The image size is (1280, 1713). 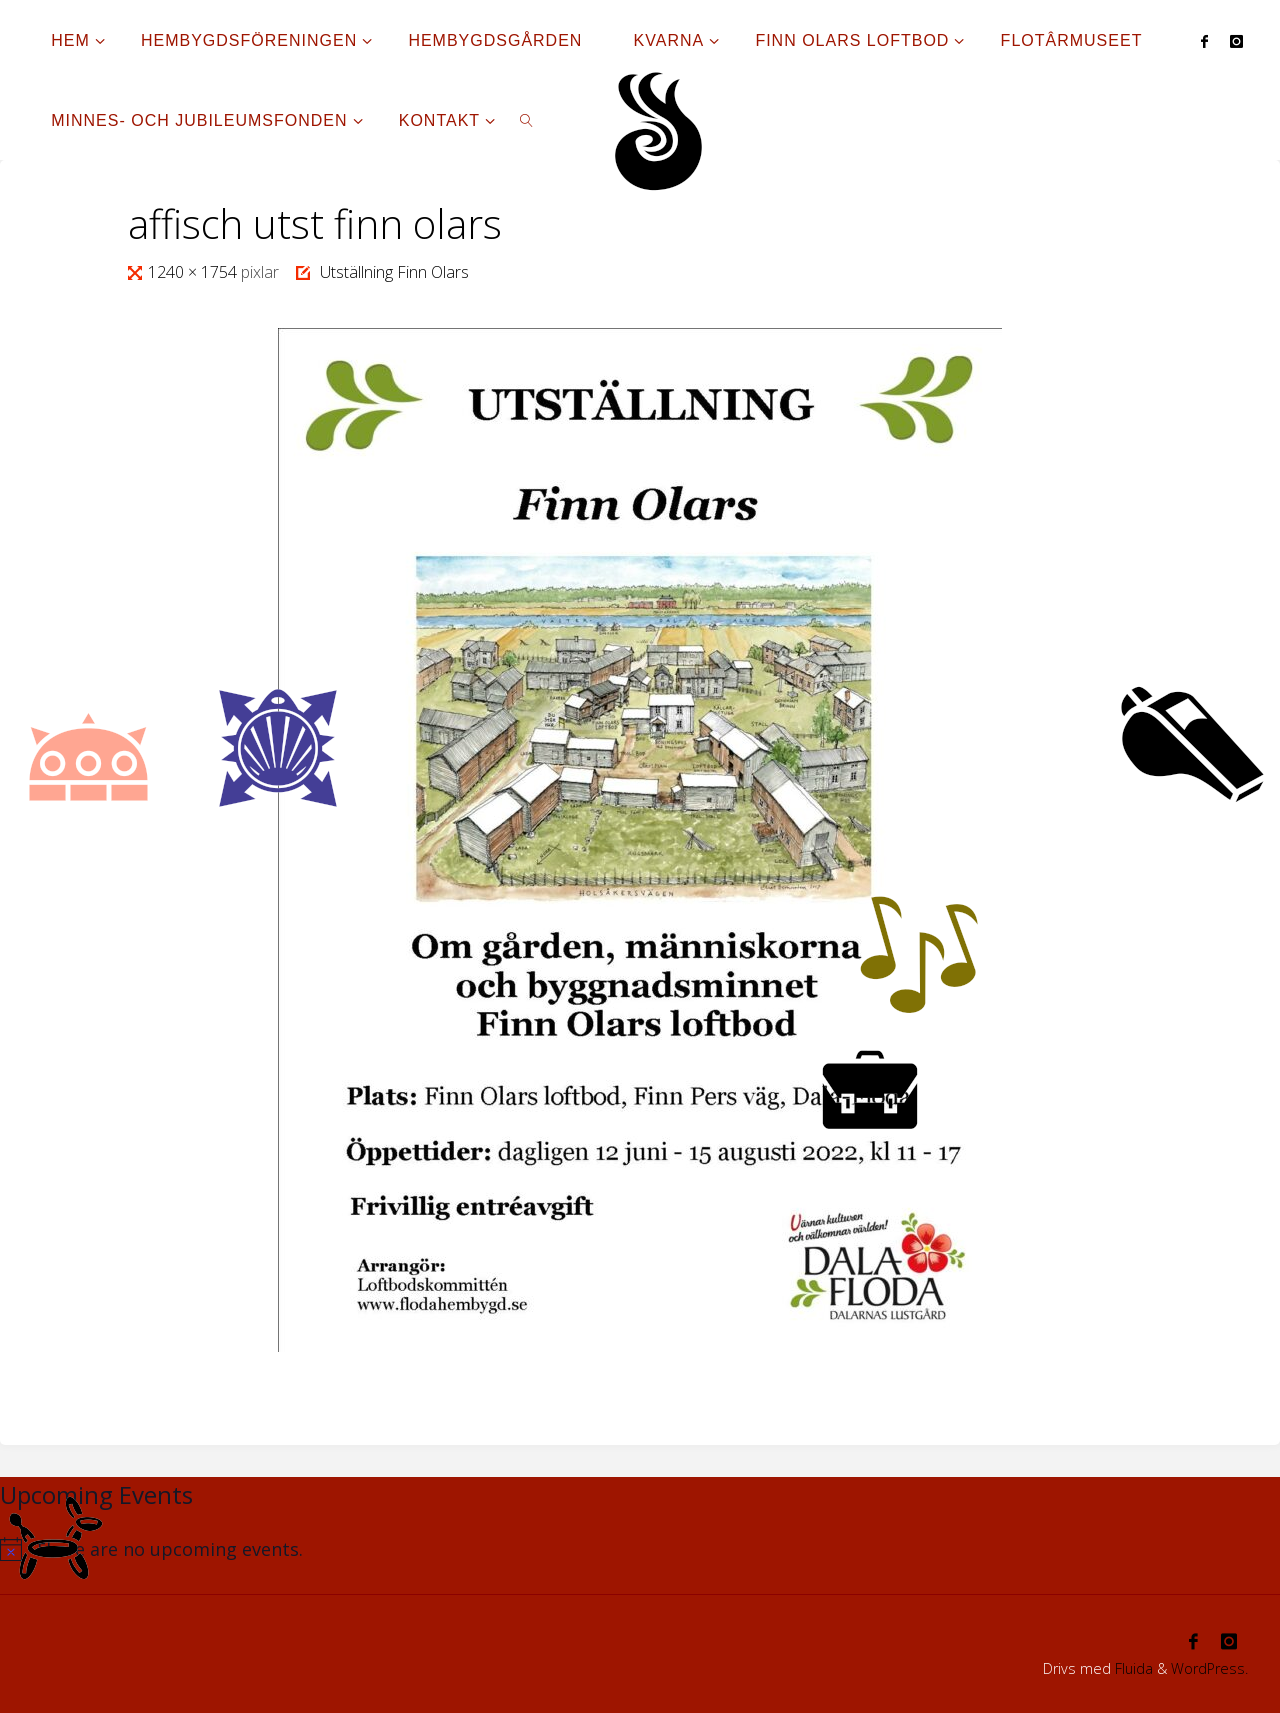 What do you see at coordinates (278, 748) in the screenshot?
I see `share or broadcast game achievement` at bounding box center [278, 748].